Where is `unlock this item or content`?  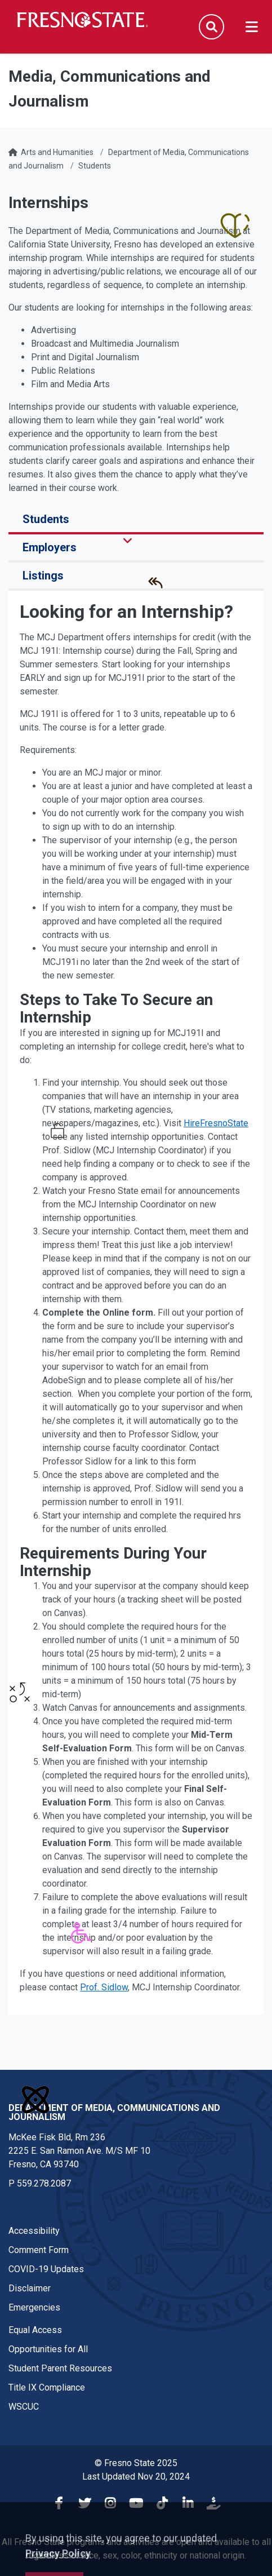
unlock this item or content is located at coordinates (57, 1131).